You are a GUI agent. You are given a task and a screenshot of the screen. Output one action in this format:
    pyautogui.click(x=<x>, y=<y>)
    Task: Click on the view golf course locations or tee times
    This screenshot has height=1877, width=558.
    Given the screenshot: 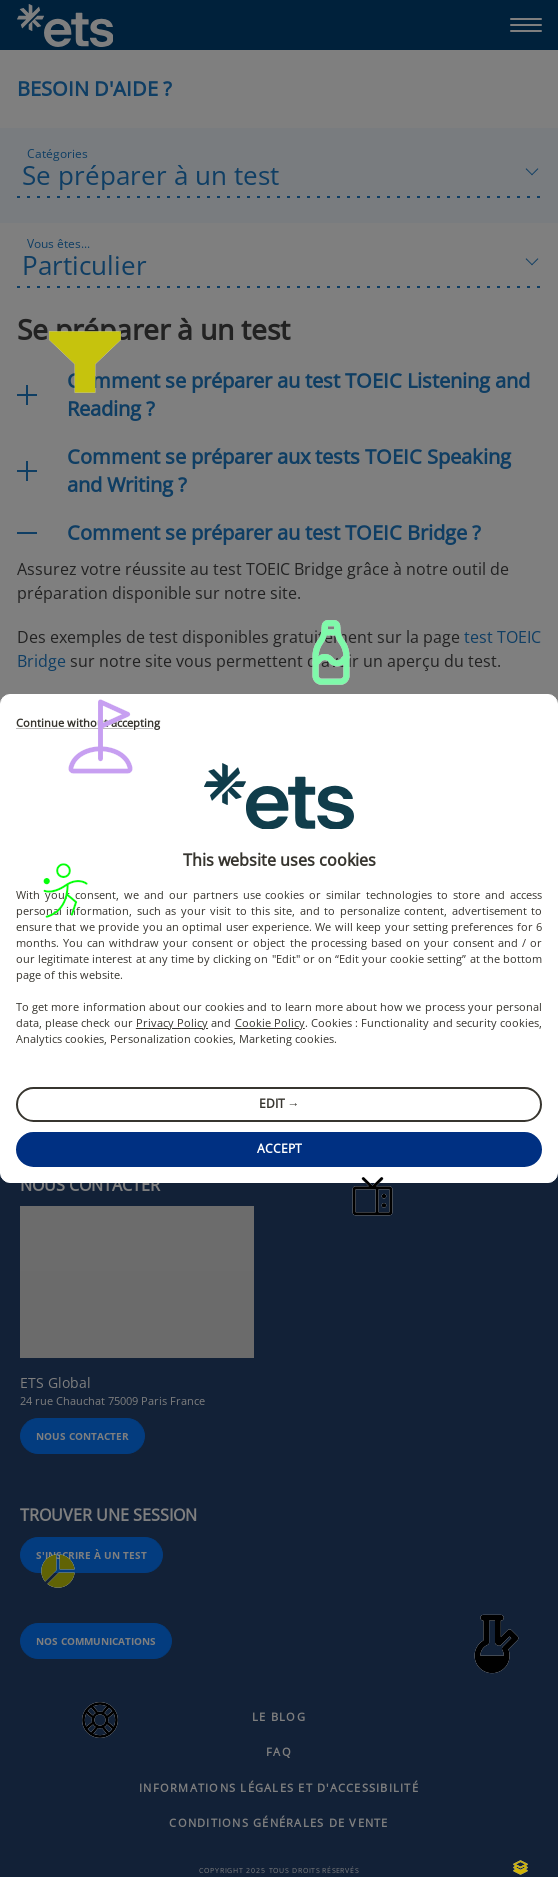 What is the action you would take?
    pyautogui.click(x=100, y=736)
    